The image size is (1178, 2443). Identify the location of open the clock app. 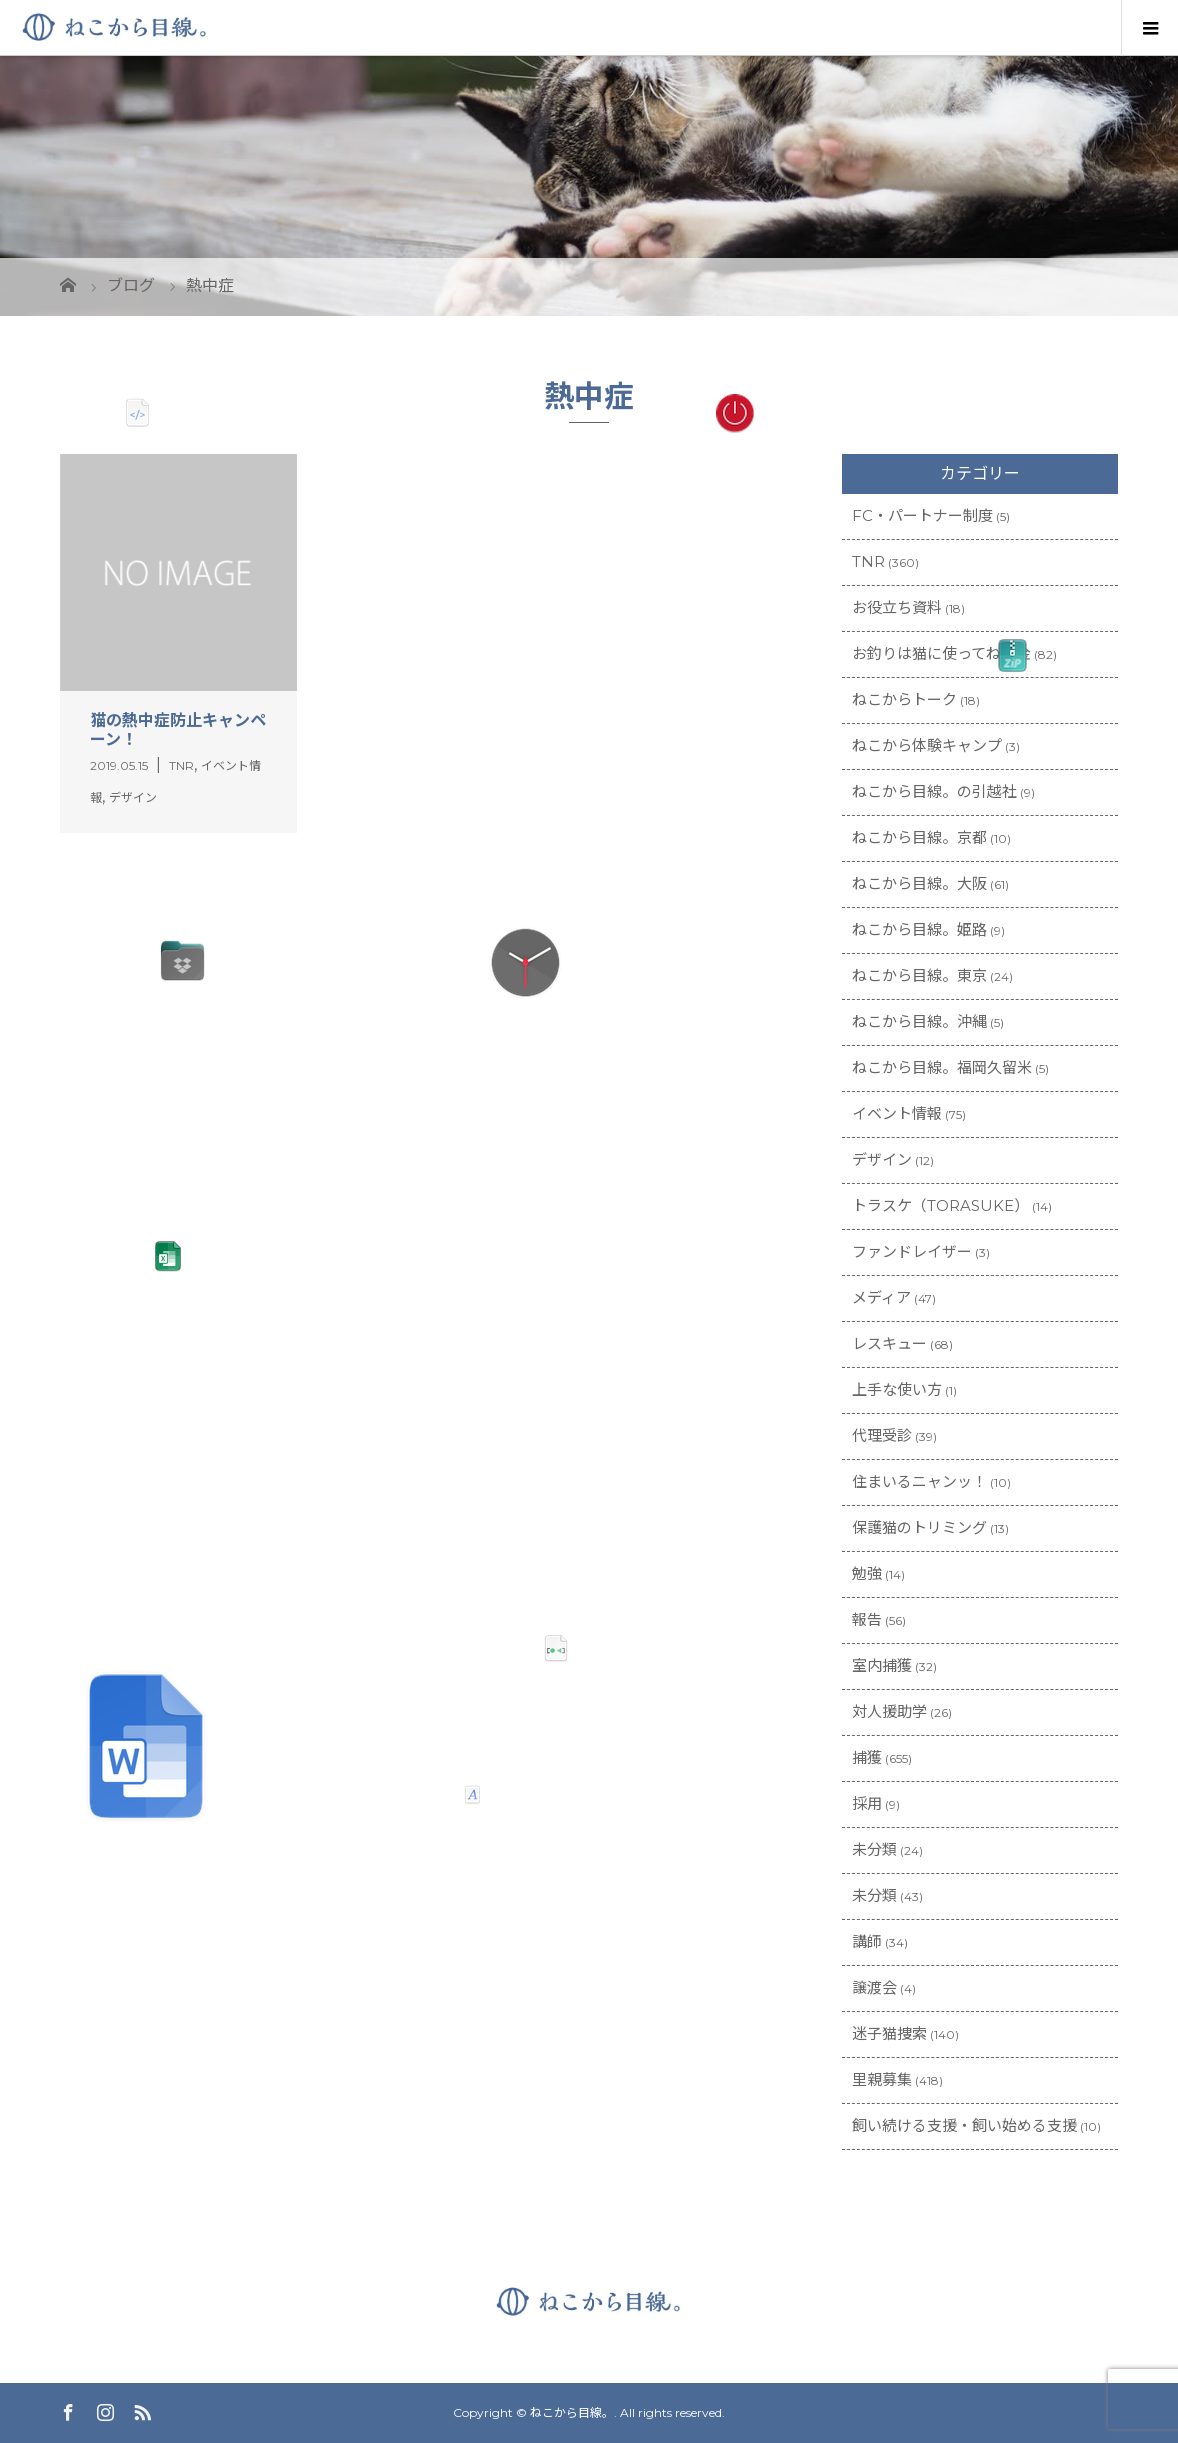
(525, 962).